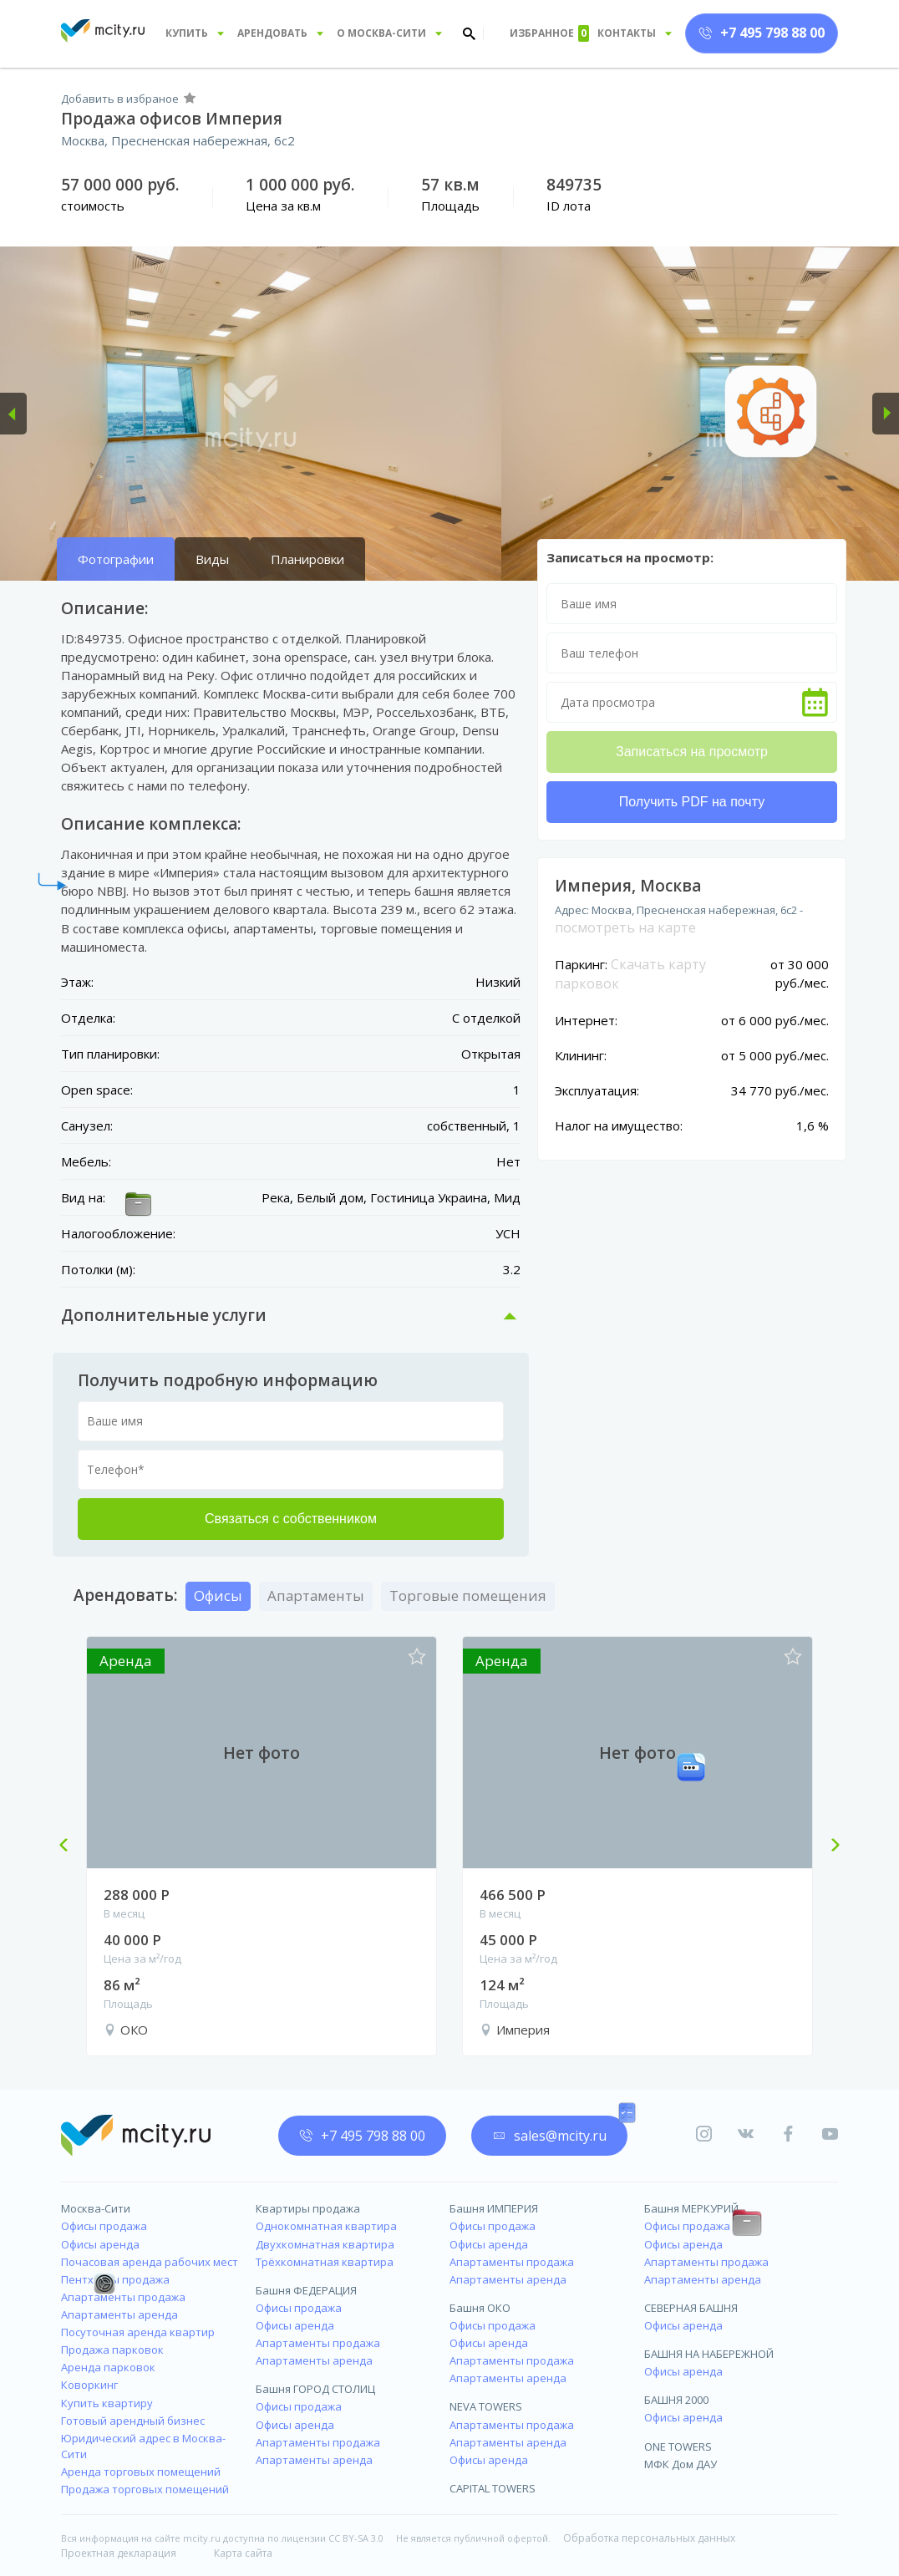  Describe the element at coordinates (691, 1767) in the screenshot. I see `open login or authentication app` at that location.